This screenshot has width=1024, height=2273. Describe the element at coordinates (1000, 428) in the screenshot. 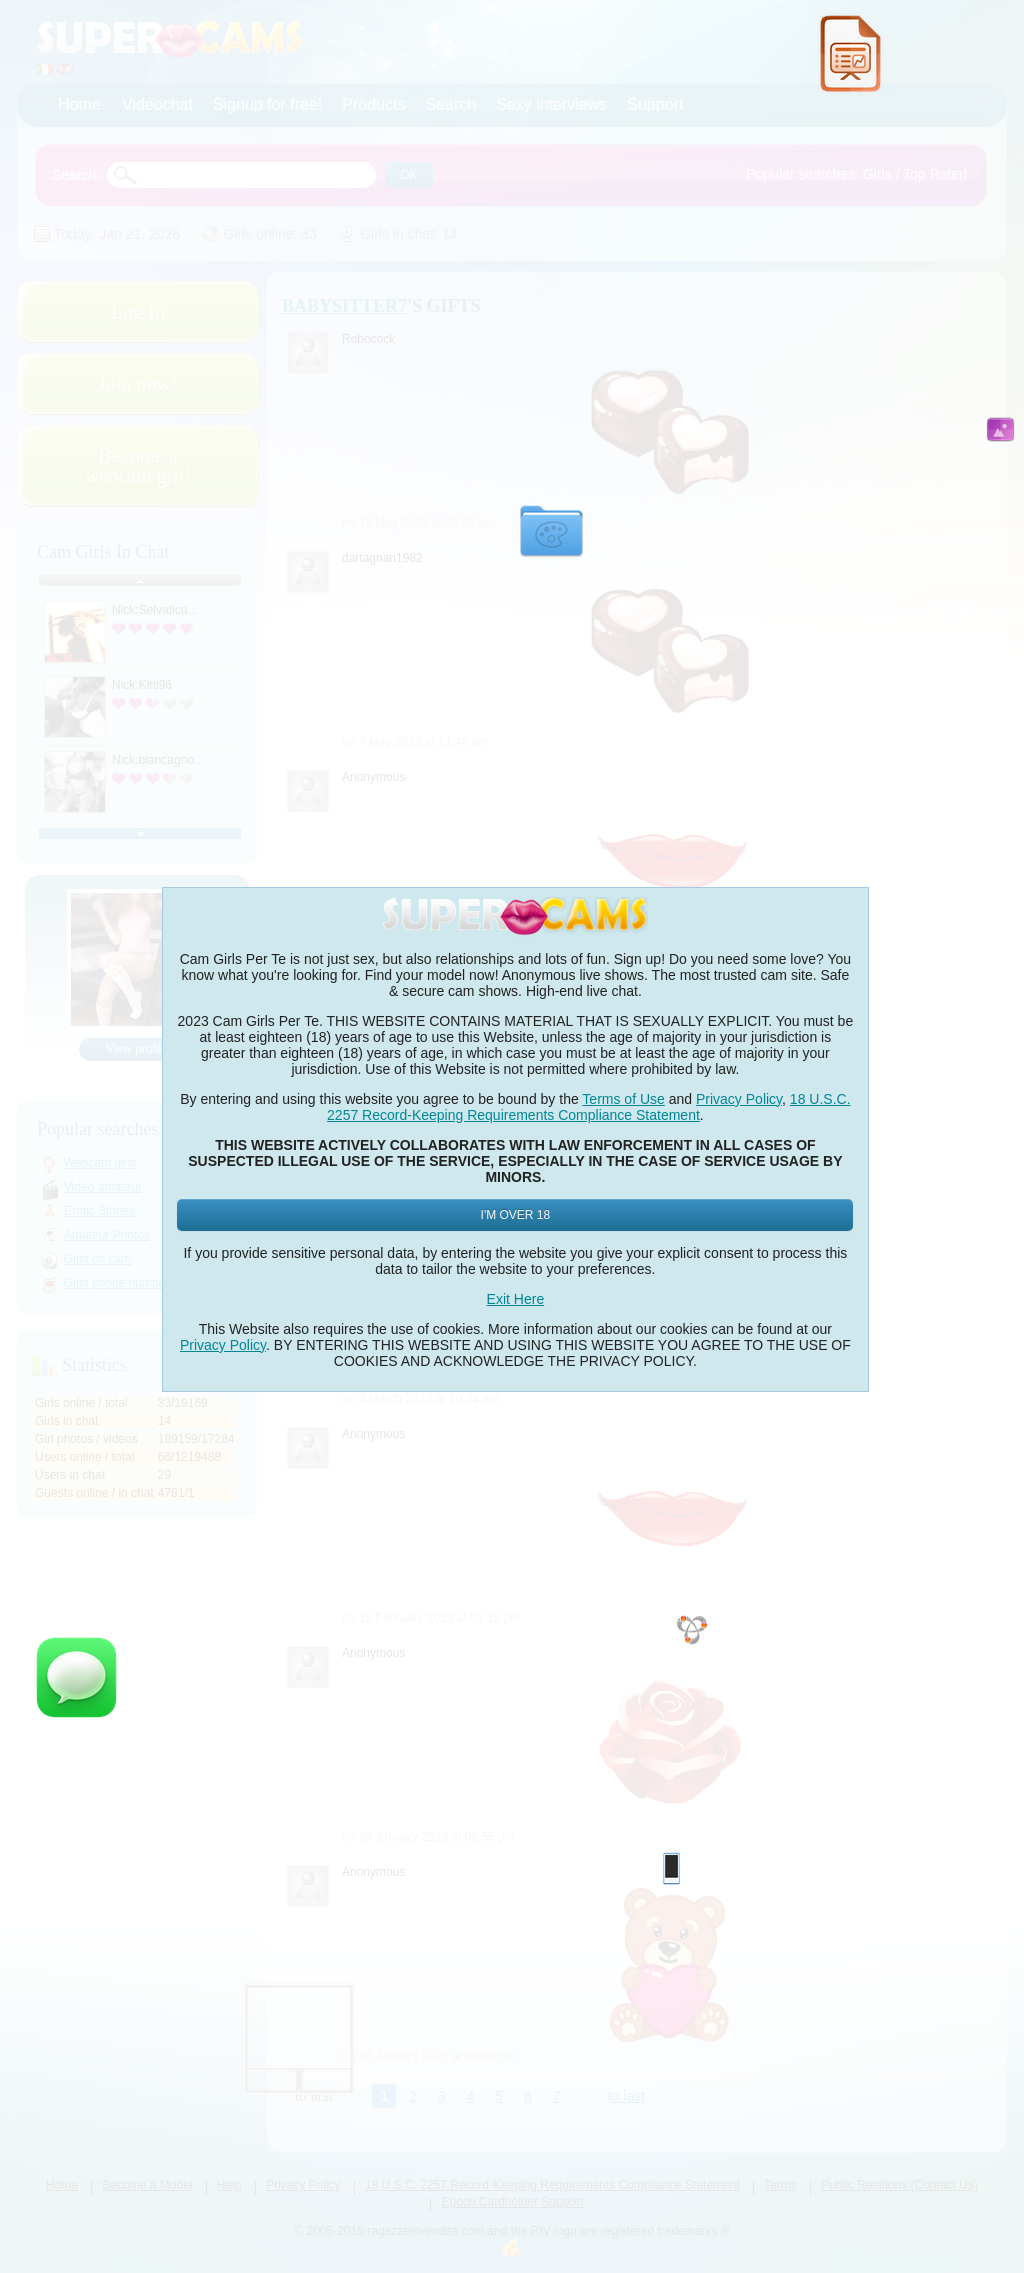

I see `indicates an image file type` at that location.